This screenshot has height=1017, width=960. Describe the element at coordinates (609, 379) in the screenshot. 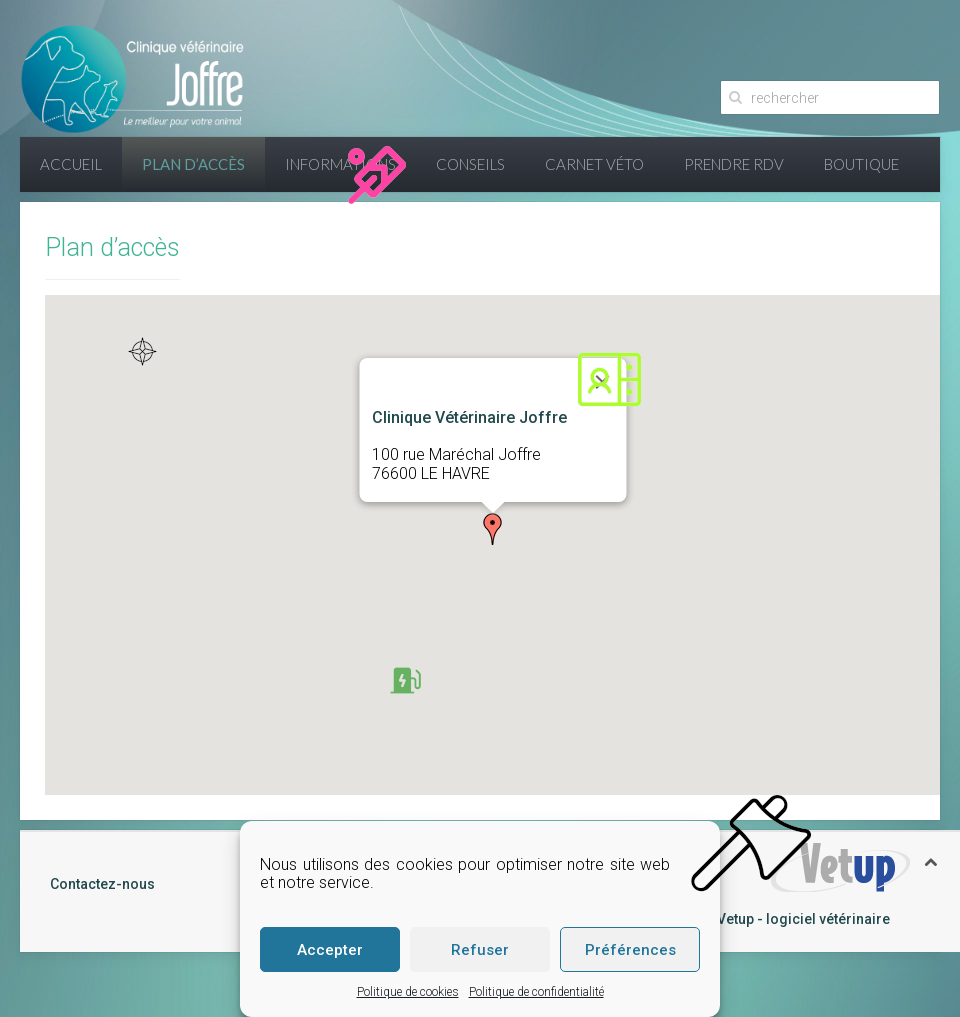

I see `start or join a video conference` at that location.